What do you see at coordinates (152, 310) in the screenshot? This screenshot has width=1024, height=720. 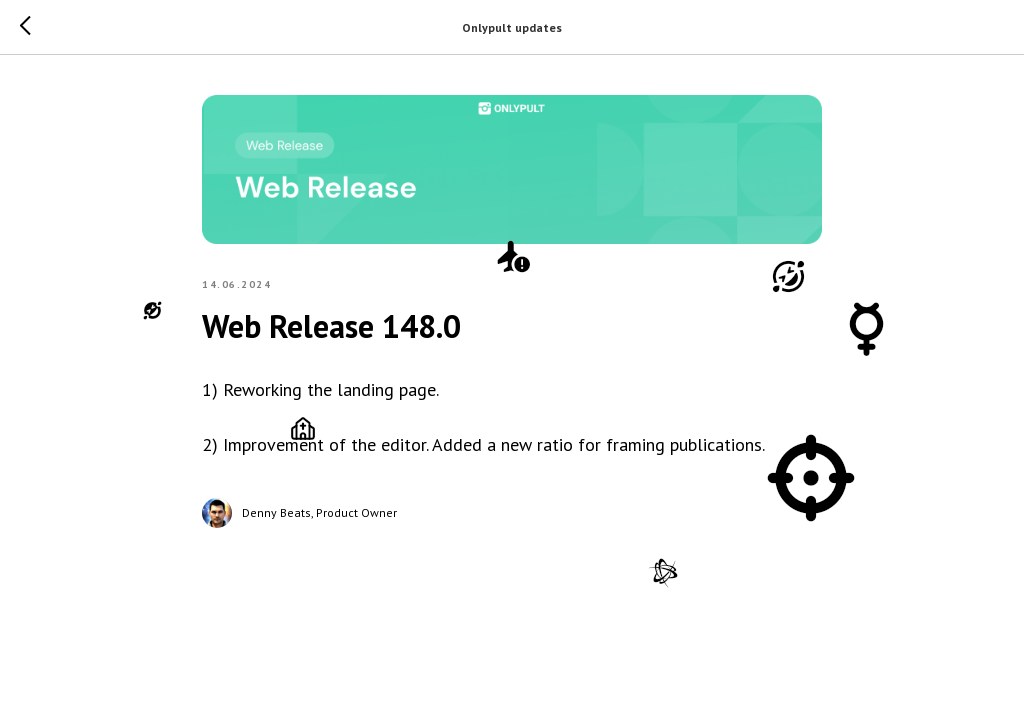 I see `react with laughing emoji` at bounding box center [152, 310].